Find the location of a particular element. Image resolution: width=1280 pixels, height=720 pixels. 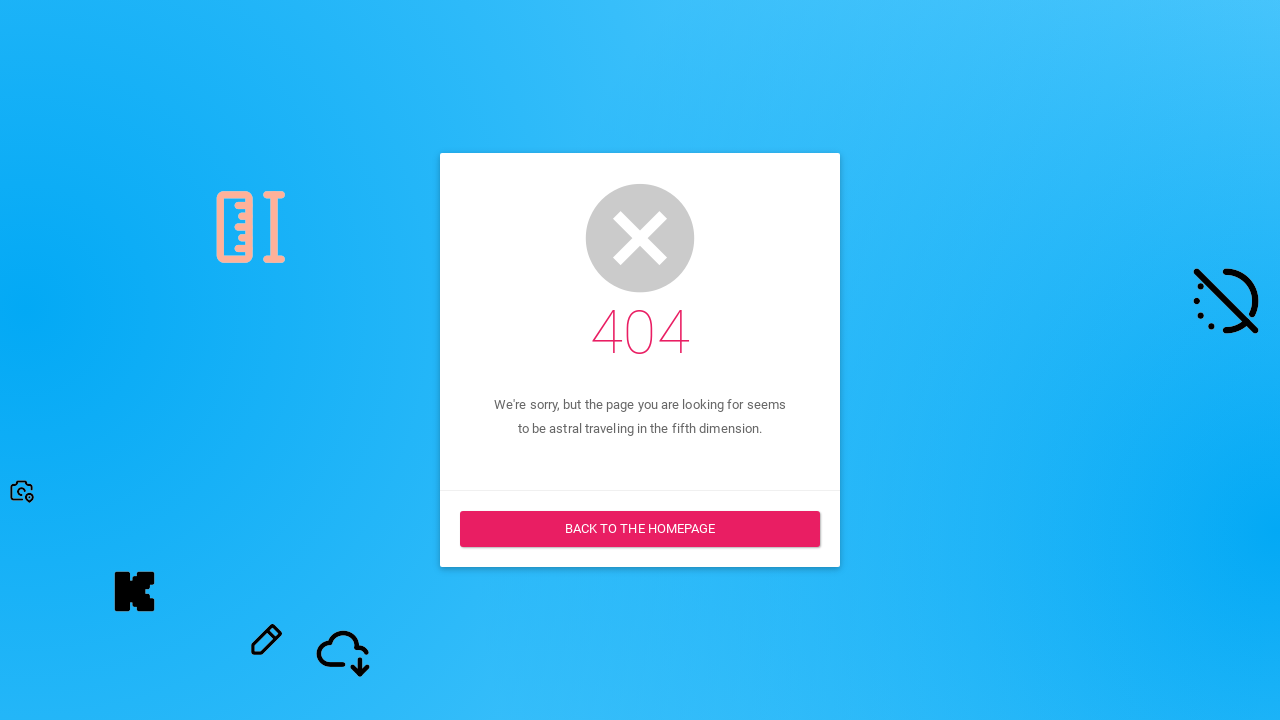

measure dimensions or distances is located at coordinates (249, 227).